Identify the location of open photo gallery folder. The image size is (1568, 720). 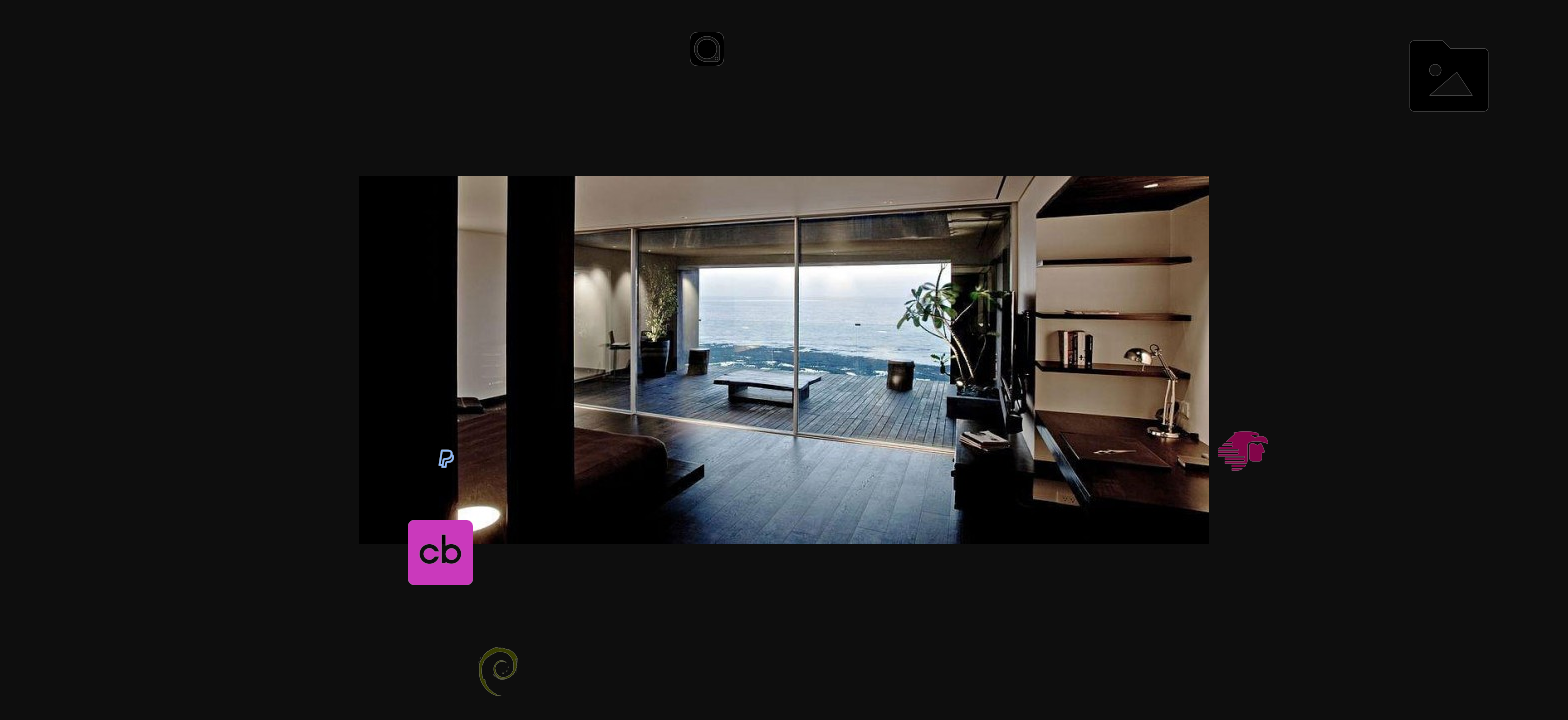
(1449, 76).